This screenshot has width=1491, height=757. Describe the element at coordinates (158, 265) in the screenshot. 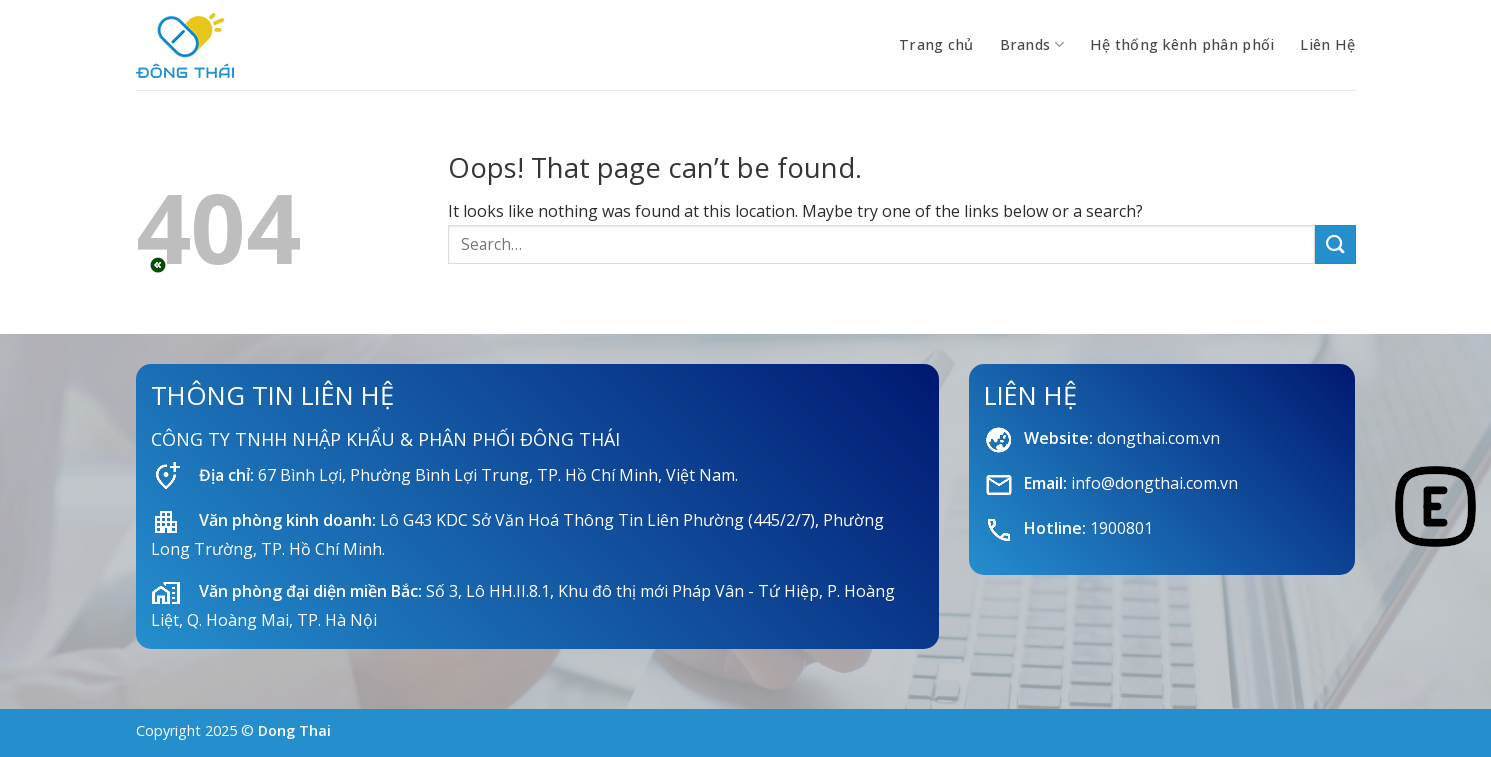

I see `go back to previous section` at that location.